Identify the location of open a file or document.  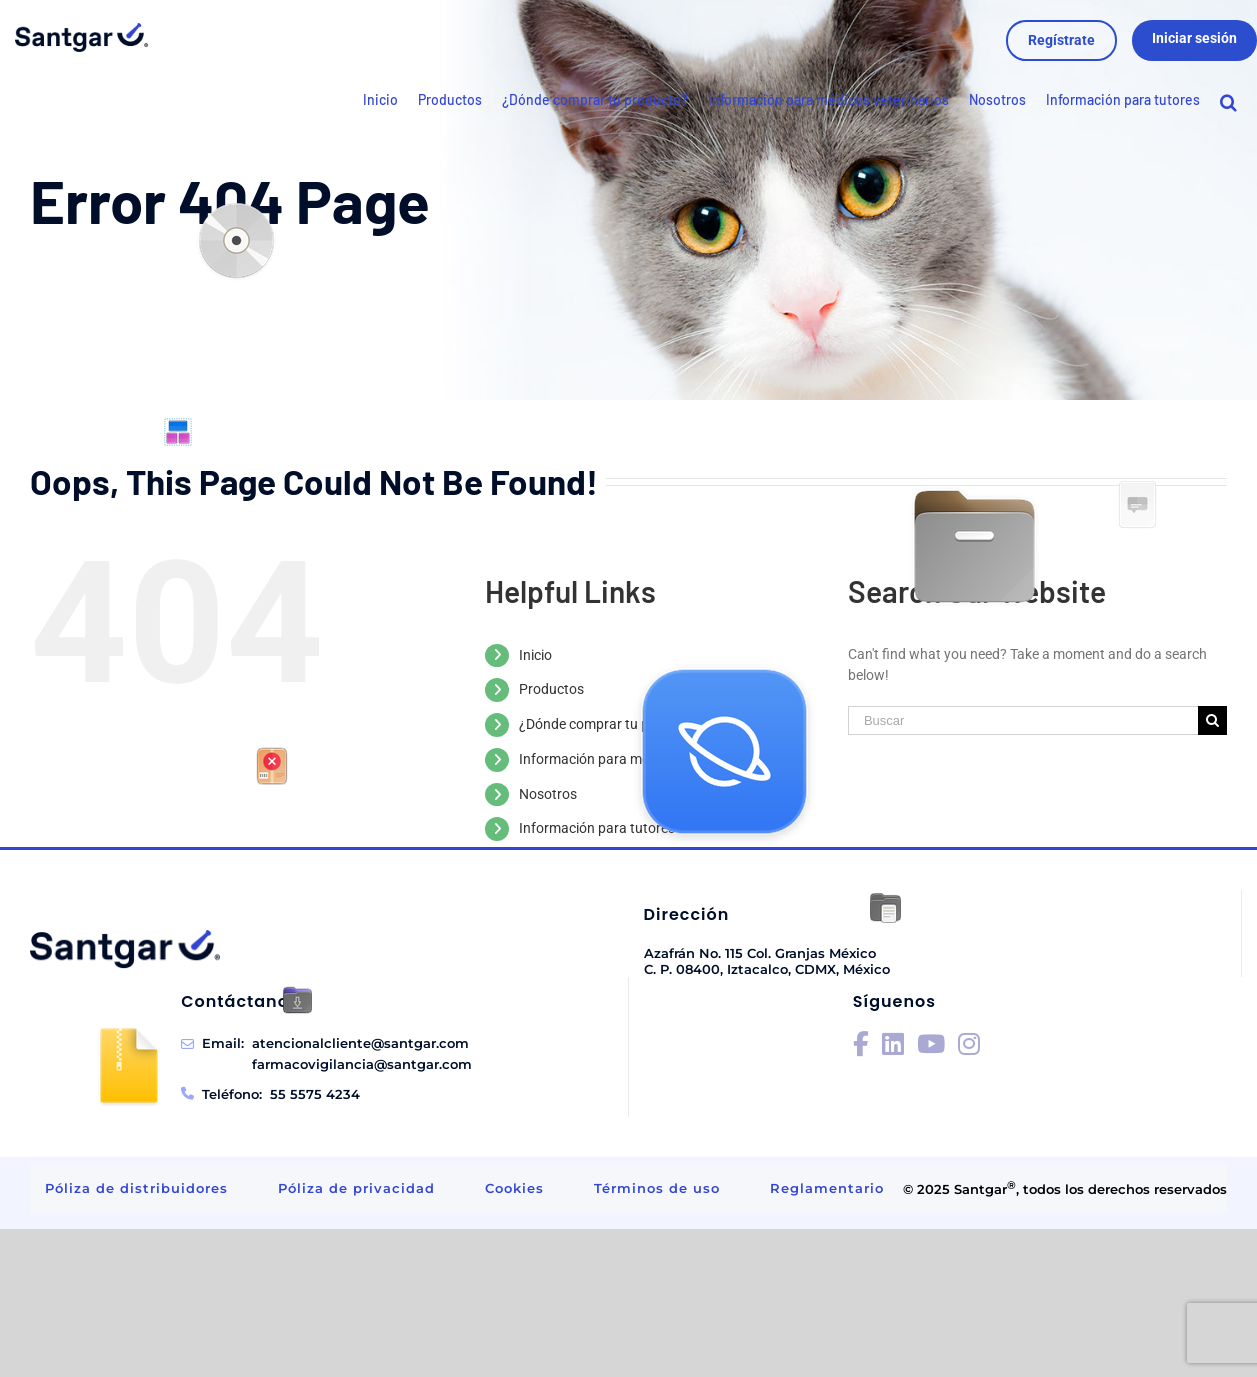
(885, 907).